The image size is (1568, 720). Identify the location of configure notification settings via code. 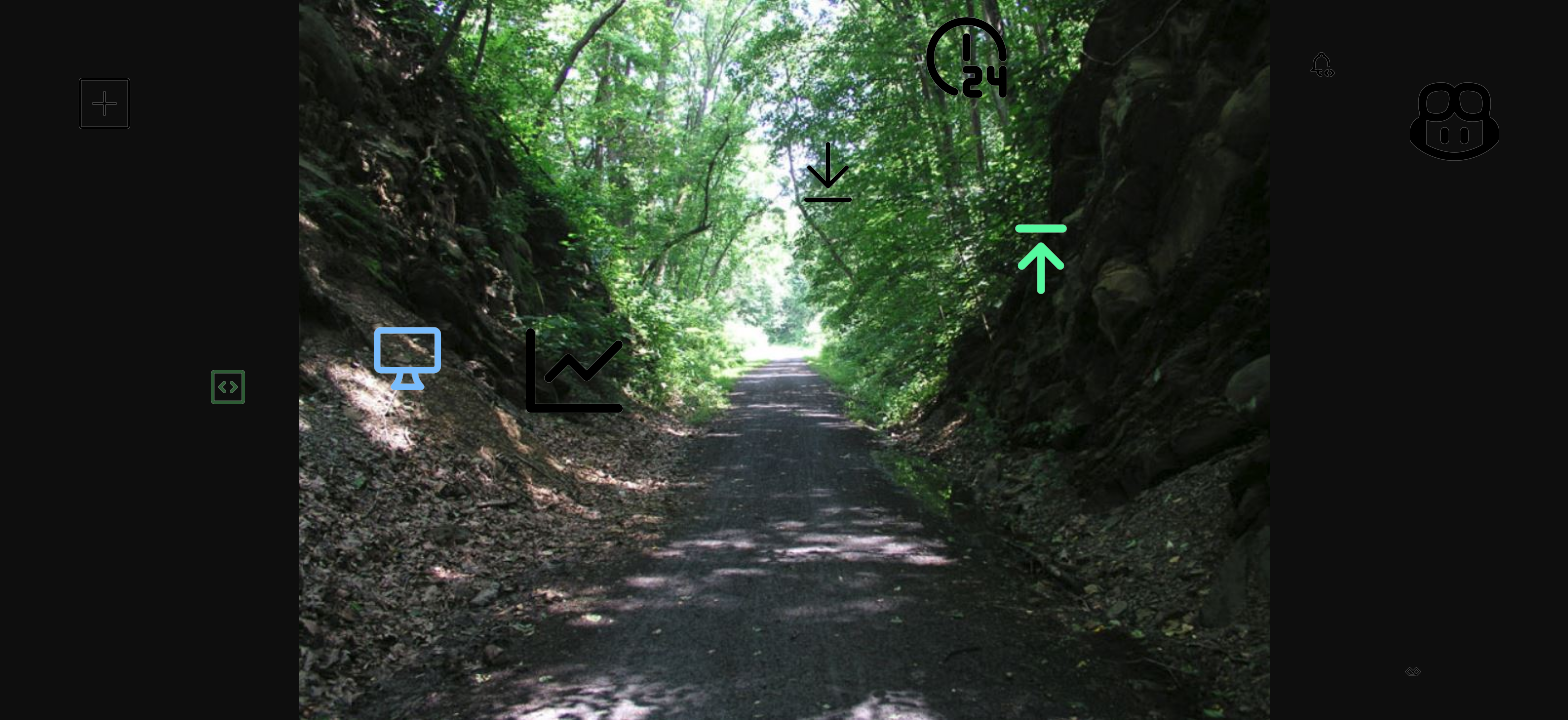
(1321, 64).